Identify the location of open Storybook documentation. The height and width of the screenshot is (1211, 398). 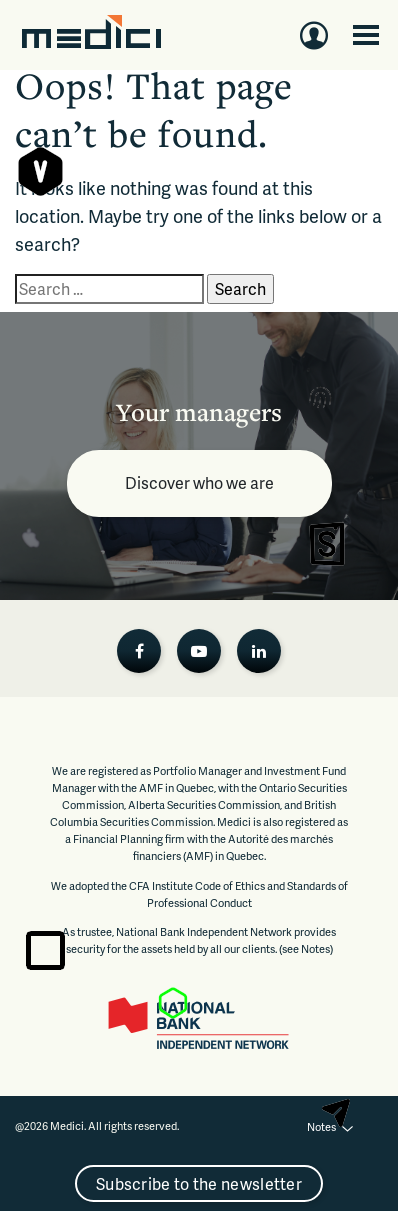
(327, 544).